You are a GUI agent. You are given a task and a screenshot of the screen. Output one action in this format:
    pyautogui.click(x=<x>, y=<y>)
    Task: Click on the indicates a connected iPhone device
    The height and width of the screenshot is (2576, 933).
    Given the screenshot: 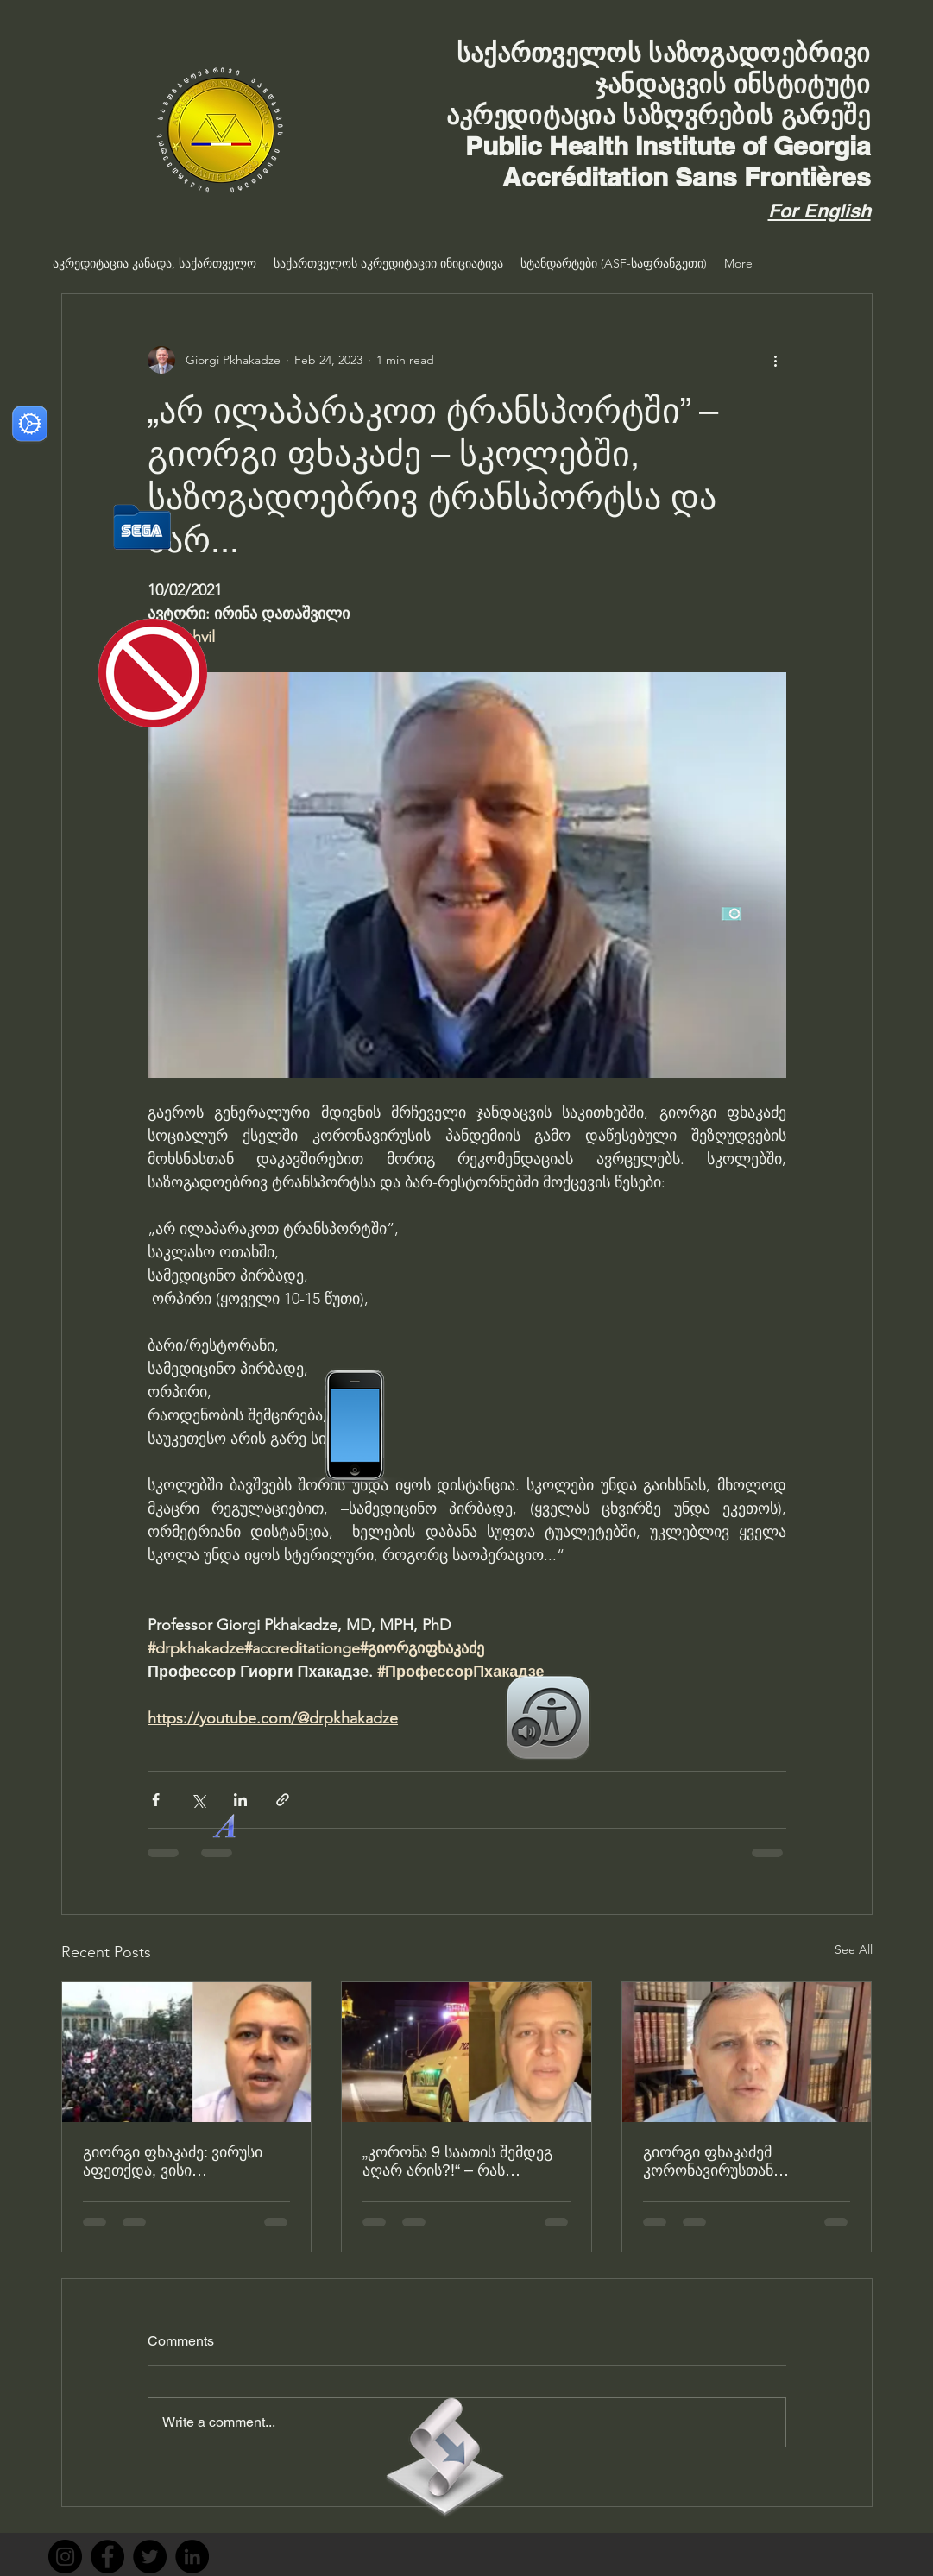 What is the action you would take?
    pyautogui.click(x=355, y=1426)
    